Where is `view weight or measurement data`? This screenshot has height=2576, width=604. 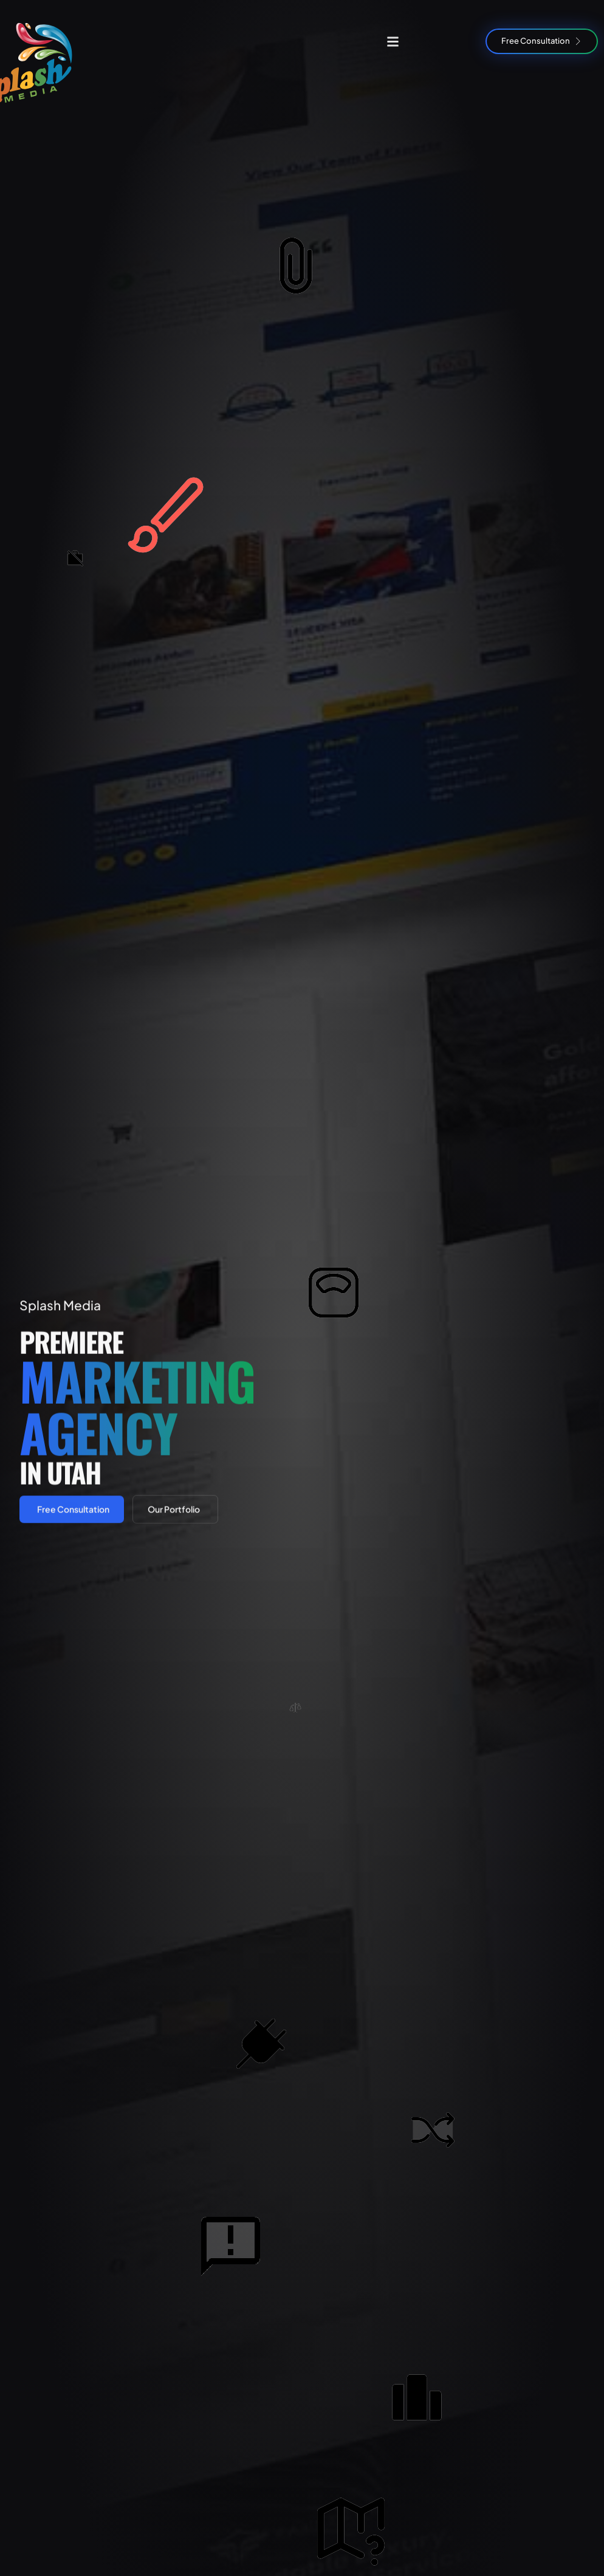
view weight or measurement data is located at coordinates (334, 1293).